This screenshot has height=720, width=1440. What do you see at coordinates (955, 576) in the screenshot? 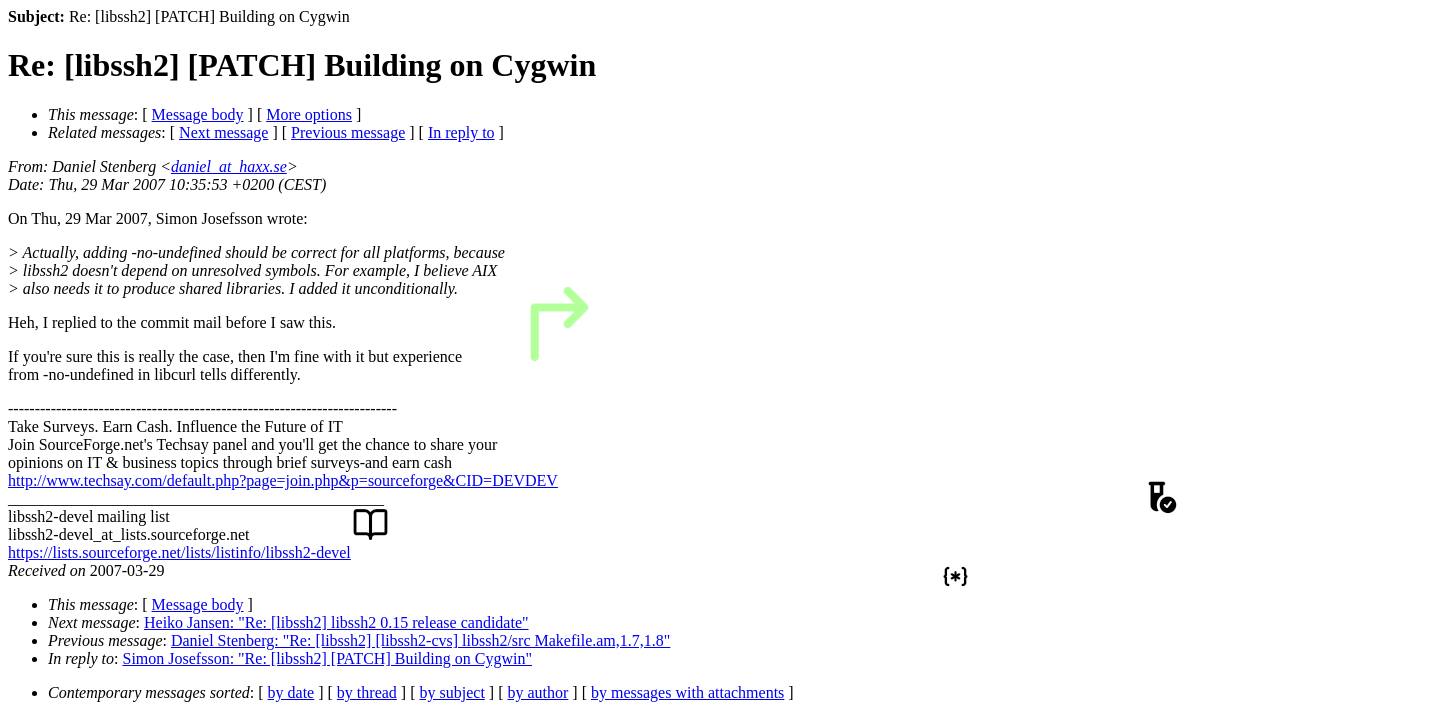
I see `insert a code snippet or variable placeholder` at bounding box center [955, 576].